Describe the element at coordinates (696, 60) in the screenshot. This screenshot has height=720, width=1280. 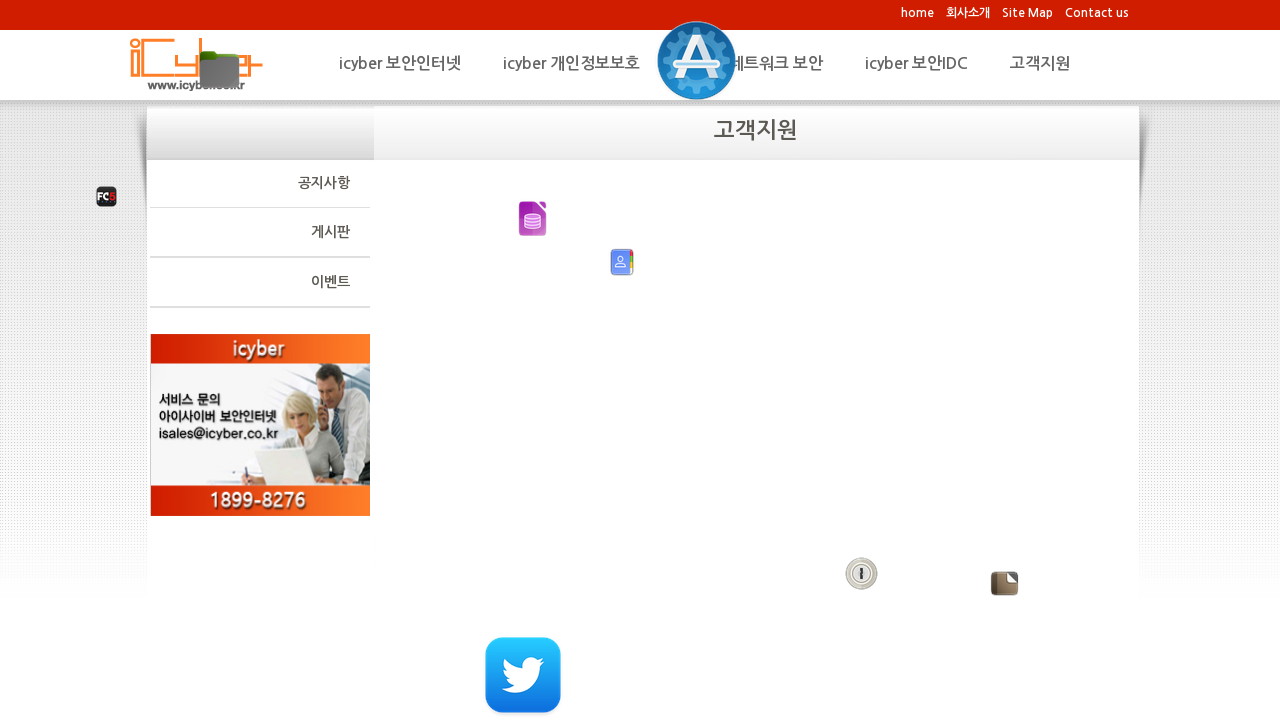
I see `open software properties or driver settings` at that location.